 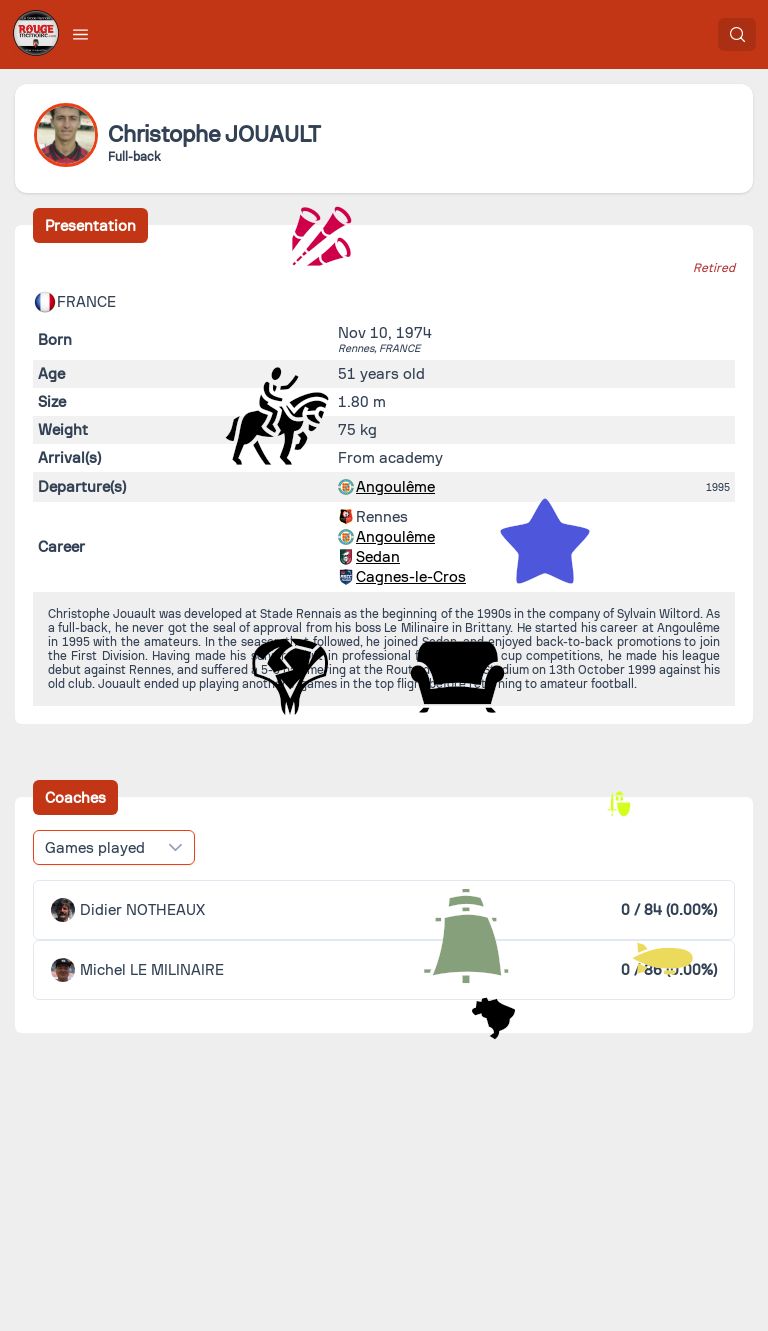 I want to click on add item to favorites, so click(x=545, y=541).